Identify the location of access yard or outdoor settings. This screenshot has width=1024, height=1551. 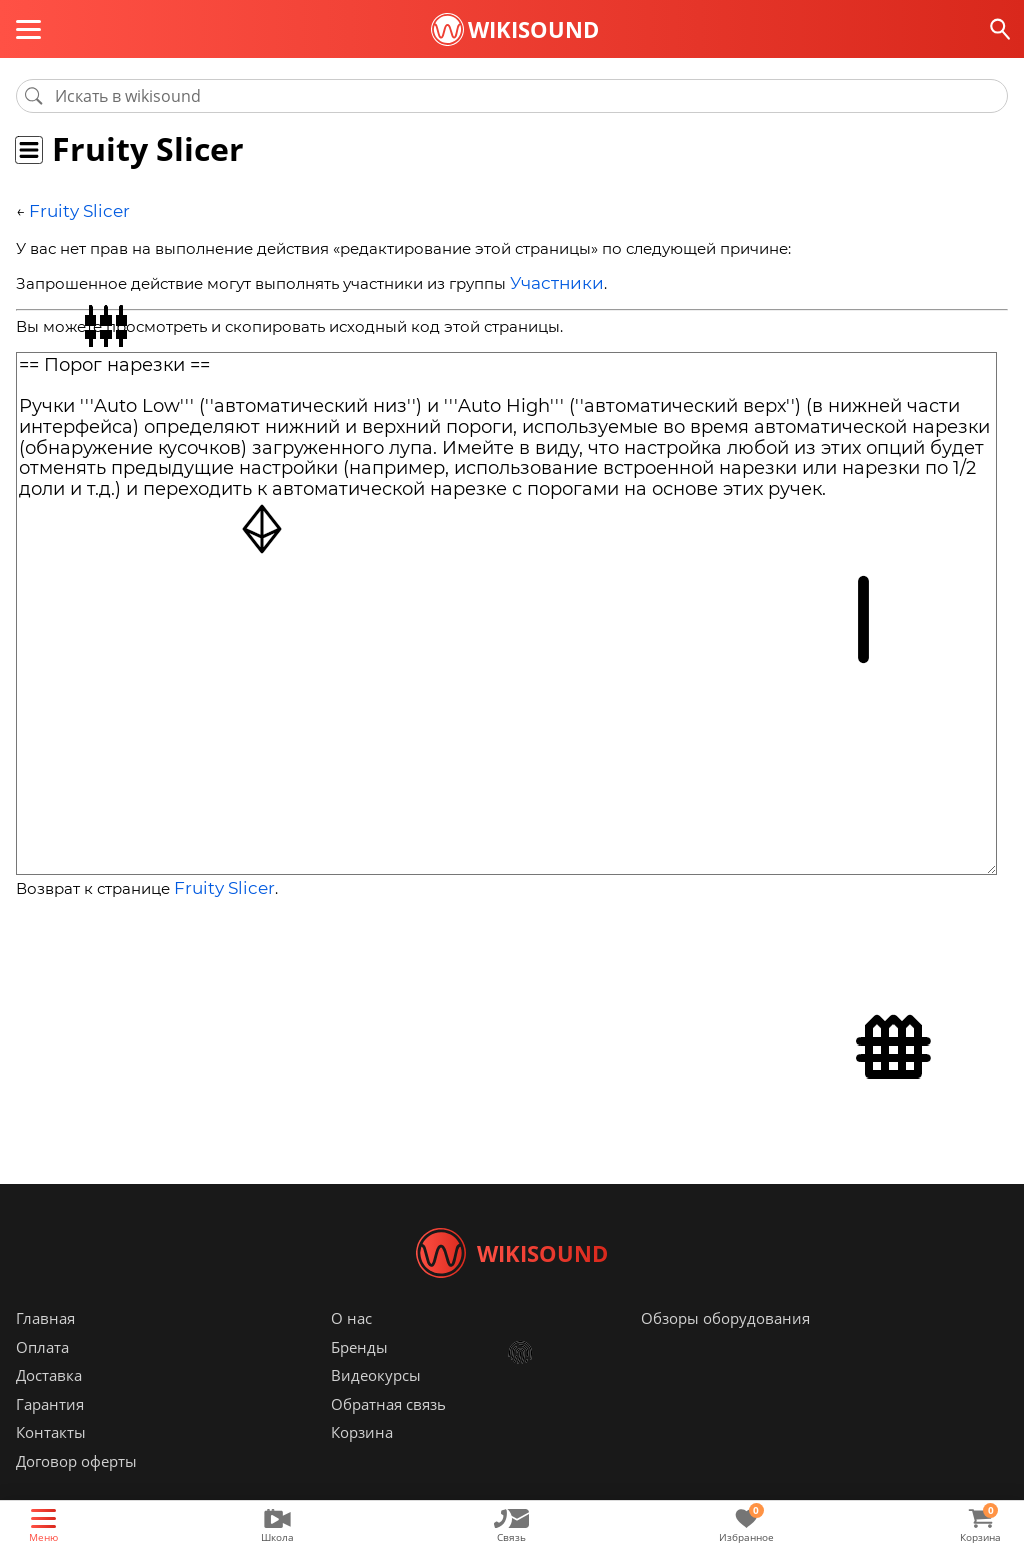
(893, 1045).